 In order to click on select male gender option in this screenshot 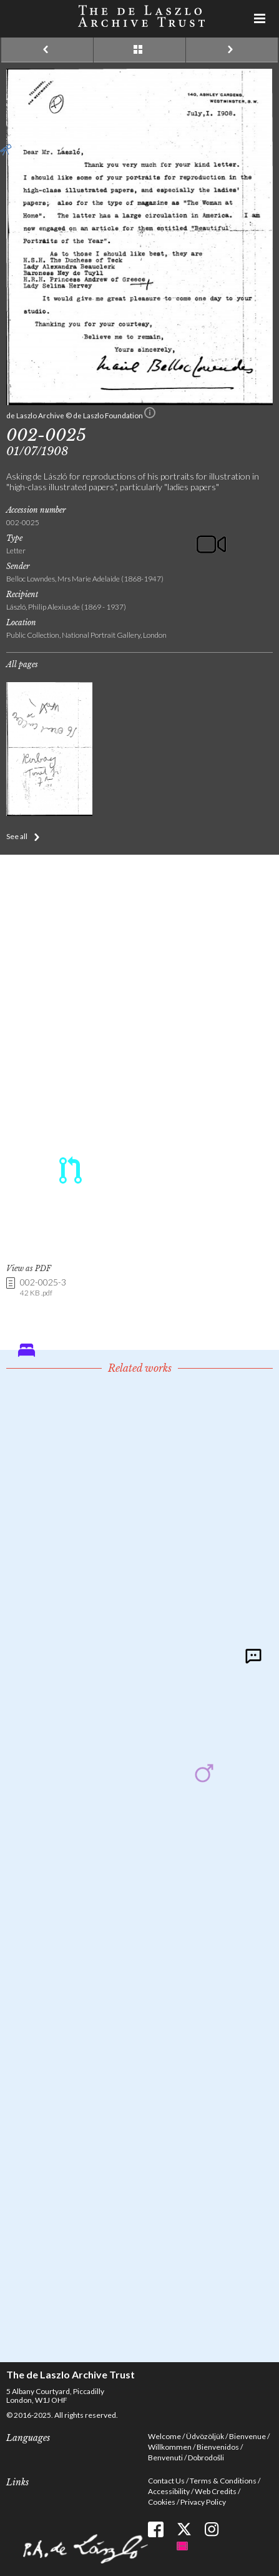, I will do `click(204, 1773)`.